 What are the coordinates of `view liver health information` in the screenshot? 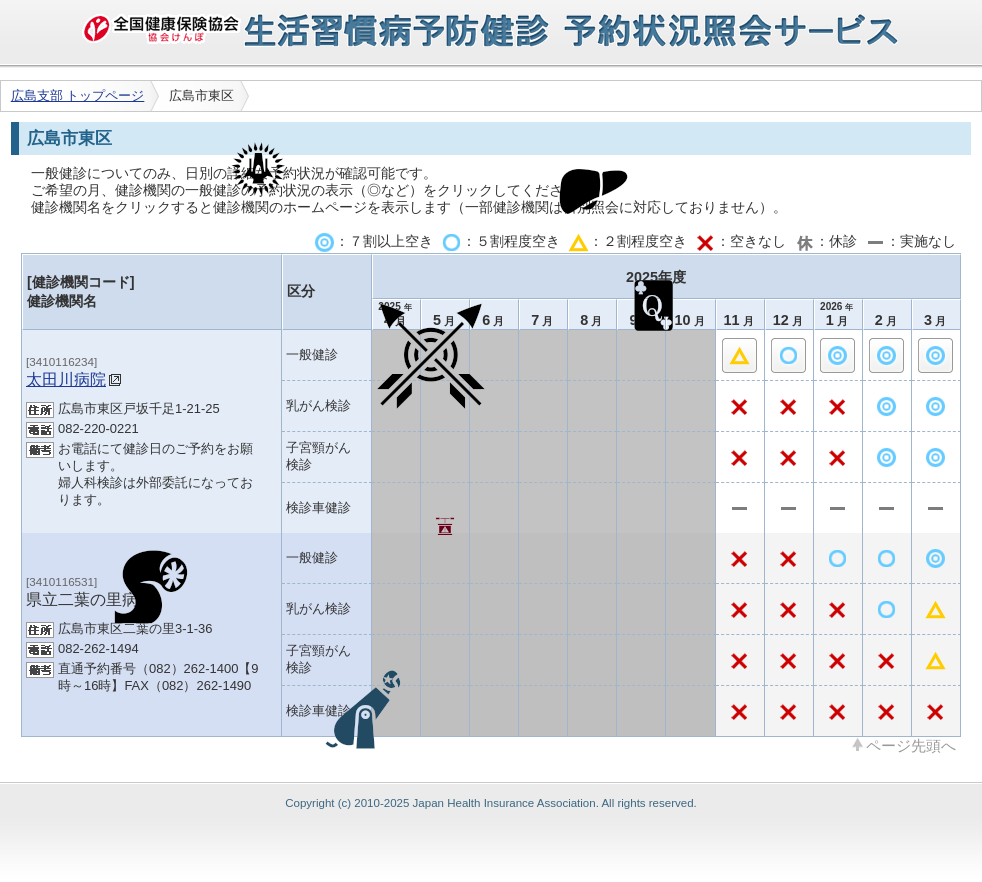 It's located at (593, 191).